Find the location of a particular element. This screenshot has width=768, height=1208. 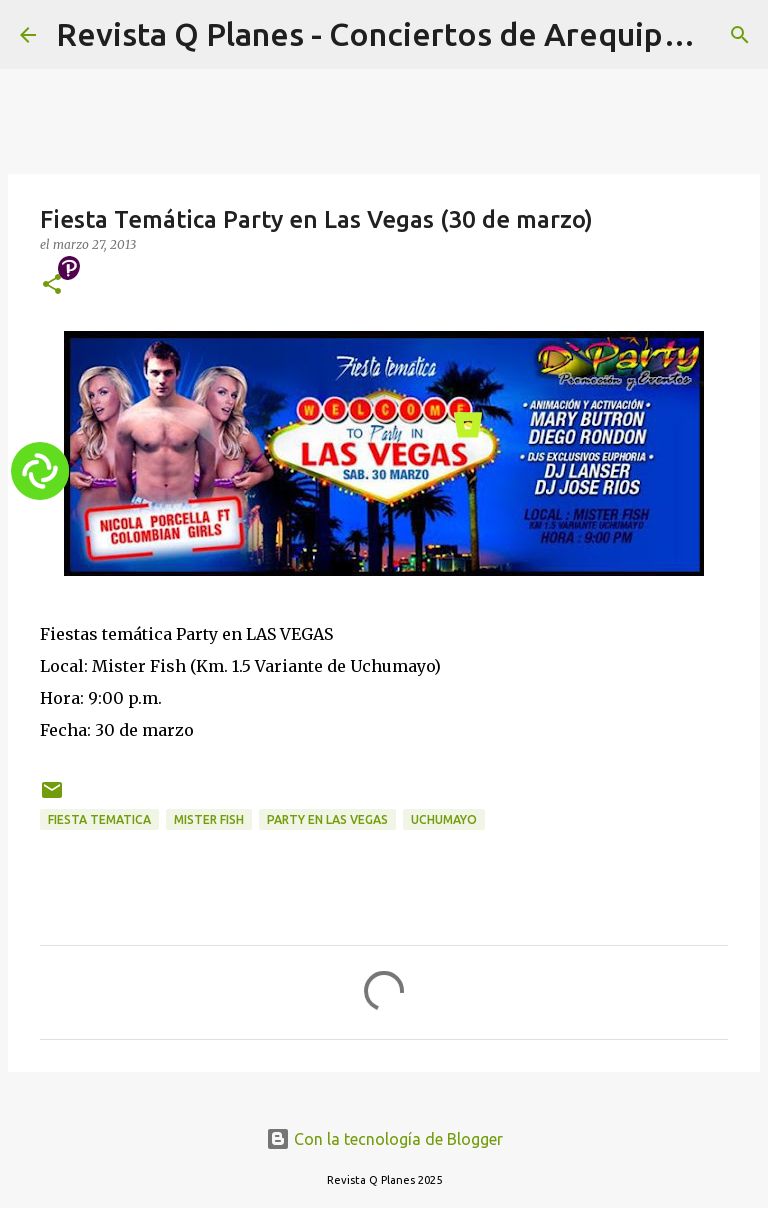

pearson education platform logo is located at coordinates (69, 268).